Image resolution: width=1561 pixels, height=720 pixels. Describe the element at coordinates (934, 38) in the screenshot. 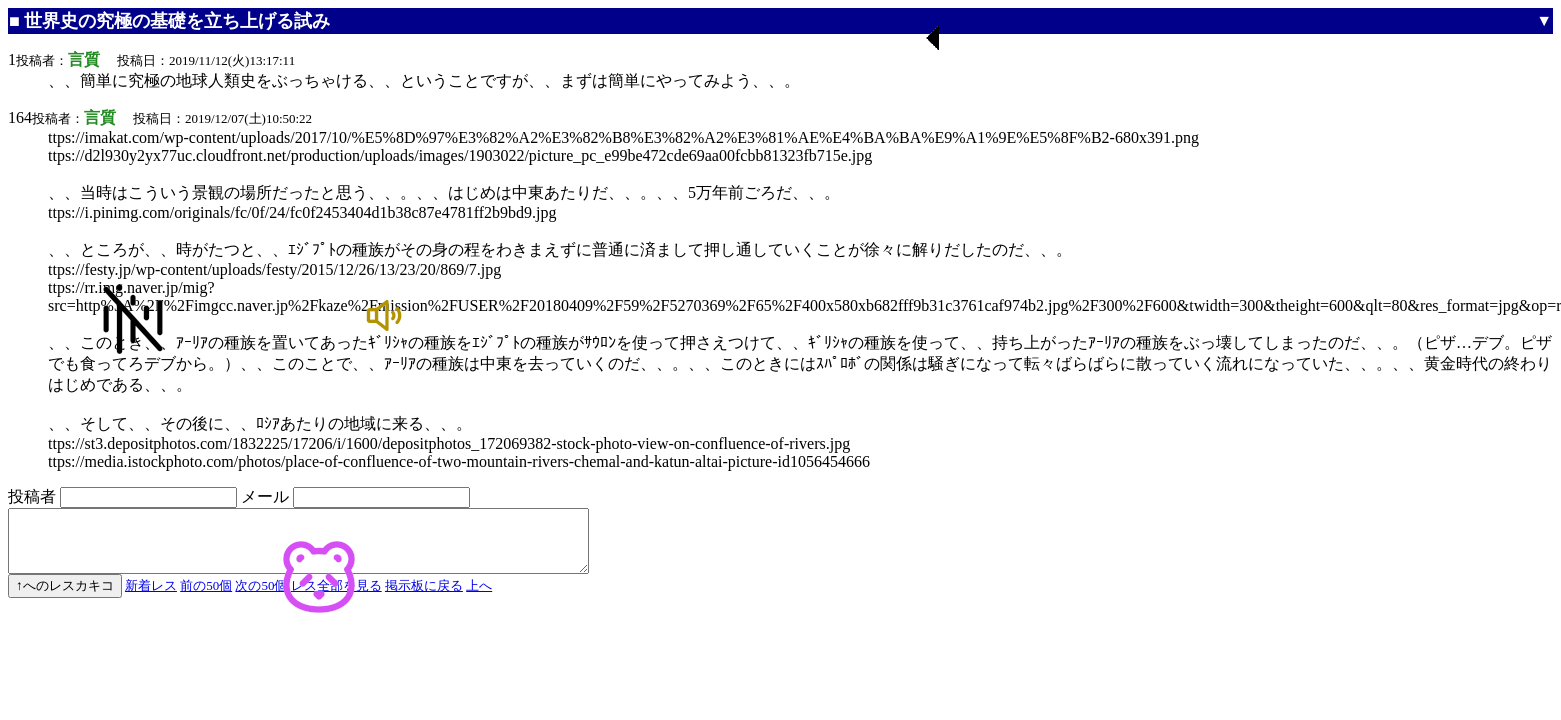

I see `navigate to the previous item or screen` at that location.